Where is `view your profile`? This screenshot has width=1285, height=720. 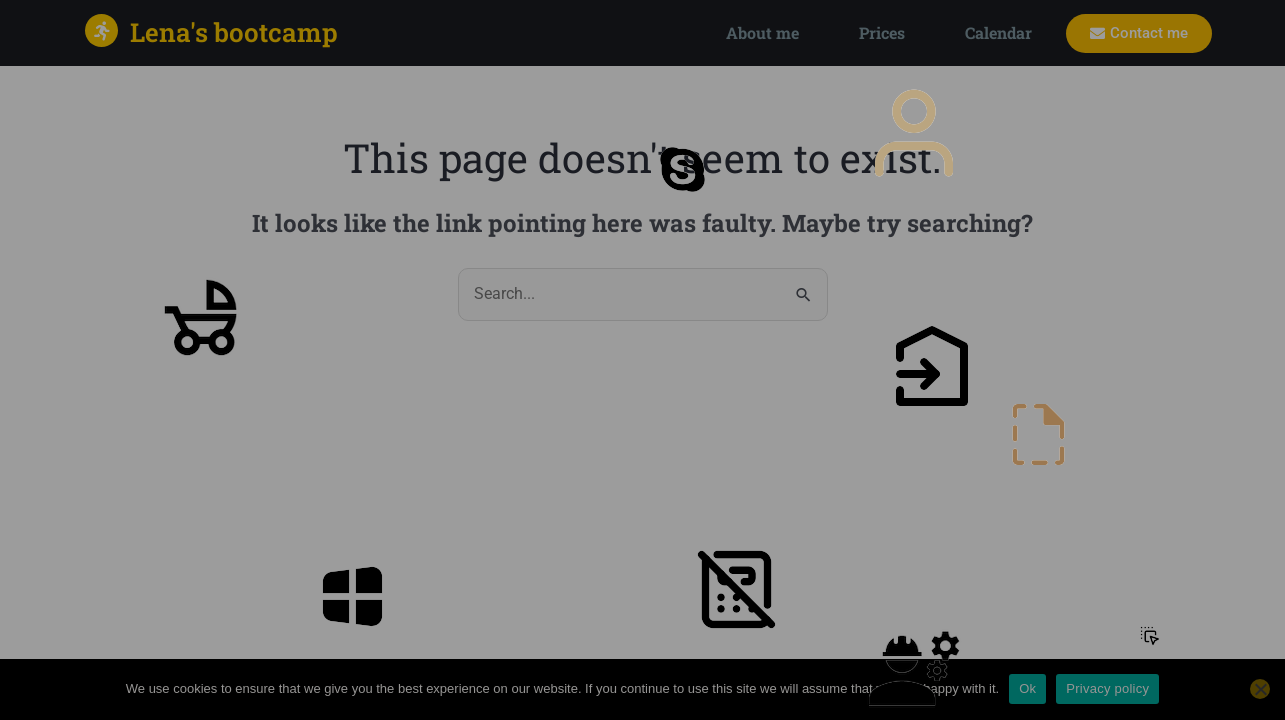
view your profile is located at coordinates (914, 133).